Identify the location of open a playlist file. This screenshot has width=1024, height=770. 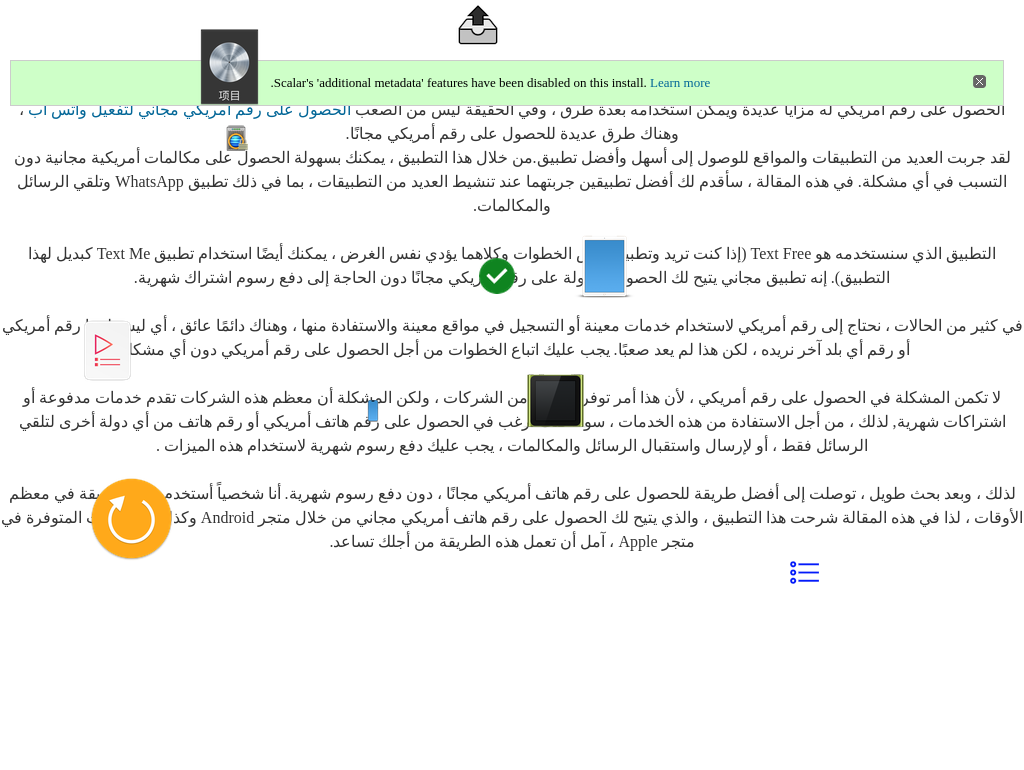
(107, 350).